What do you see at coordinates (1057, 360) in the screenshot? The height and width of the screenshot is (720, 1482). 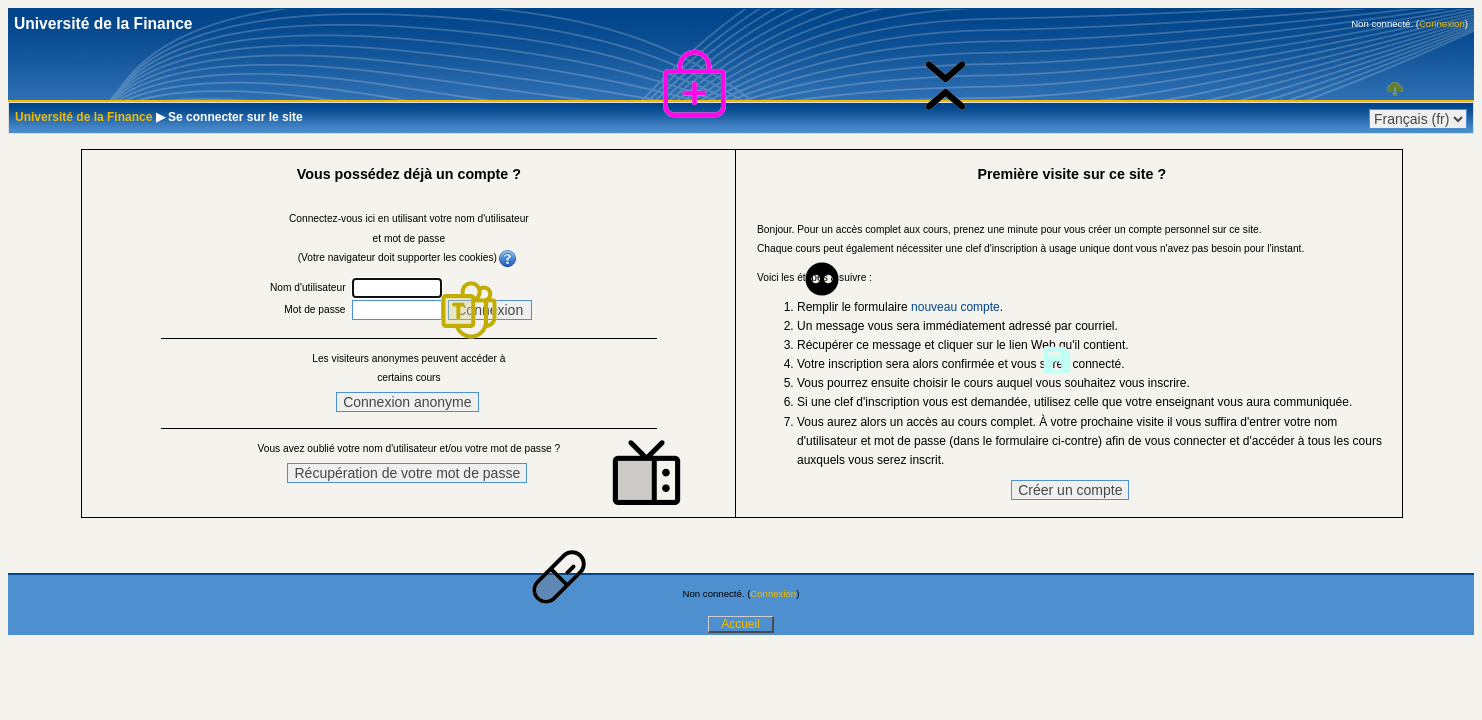 I see `save current file or document` at bounding box center [1057, 360].